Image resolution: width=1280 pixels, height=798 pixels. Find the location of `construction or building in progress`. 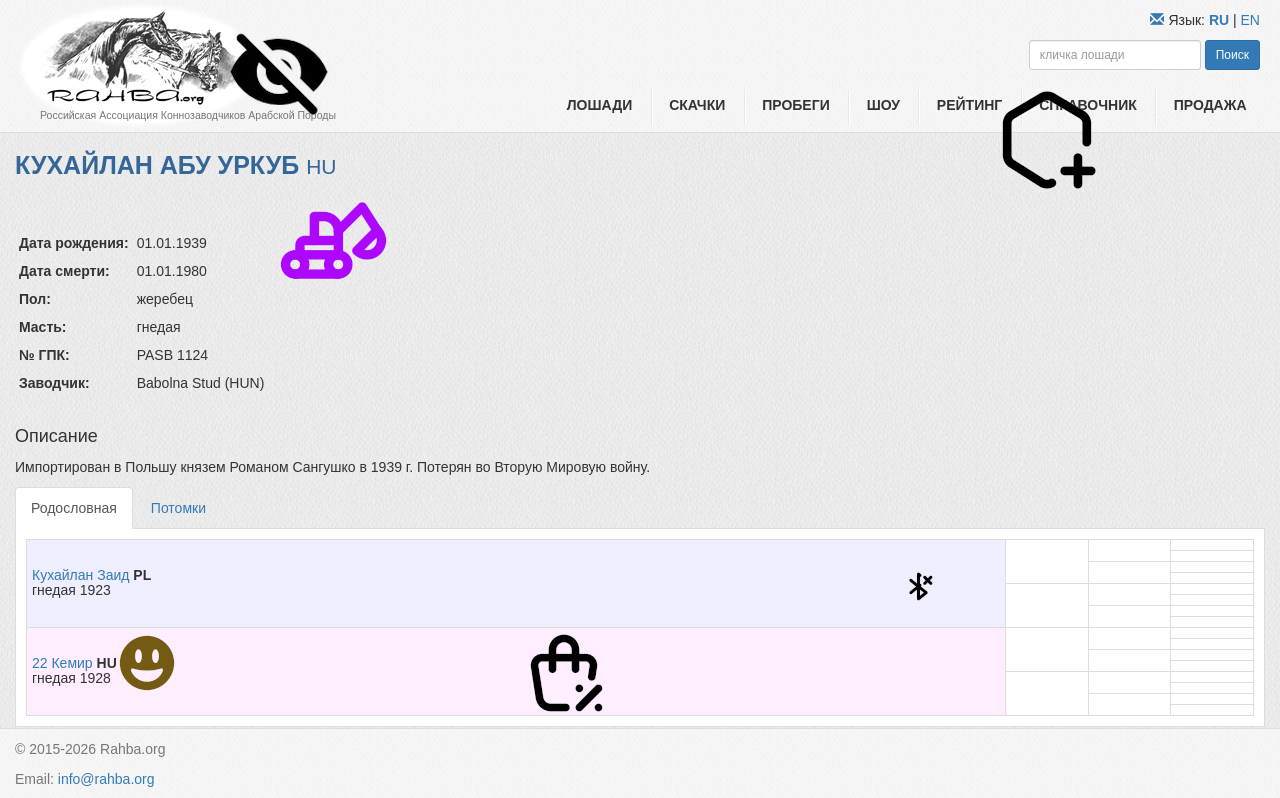

construction or building in progress is located at coordinates (333, 240).